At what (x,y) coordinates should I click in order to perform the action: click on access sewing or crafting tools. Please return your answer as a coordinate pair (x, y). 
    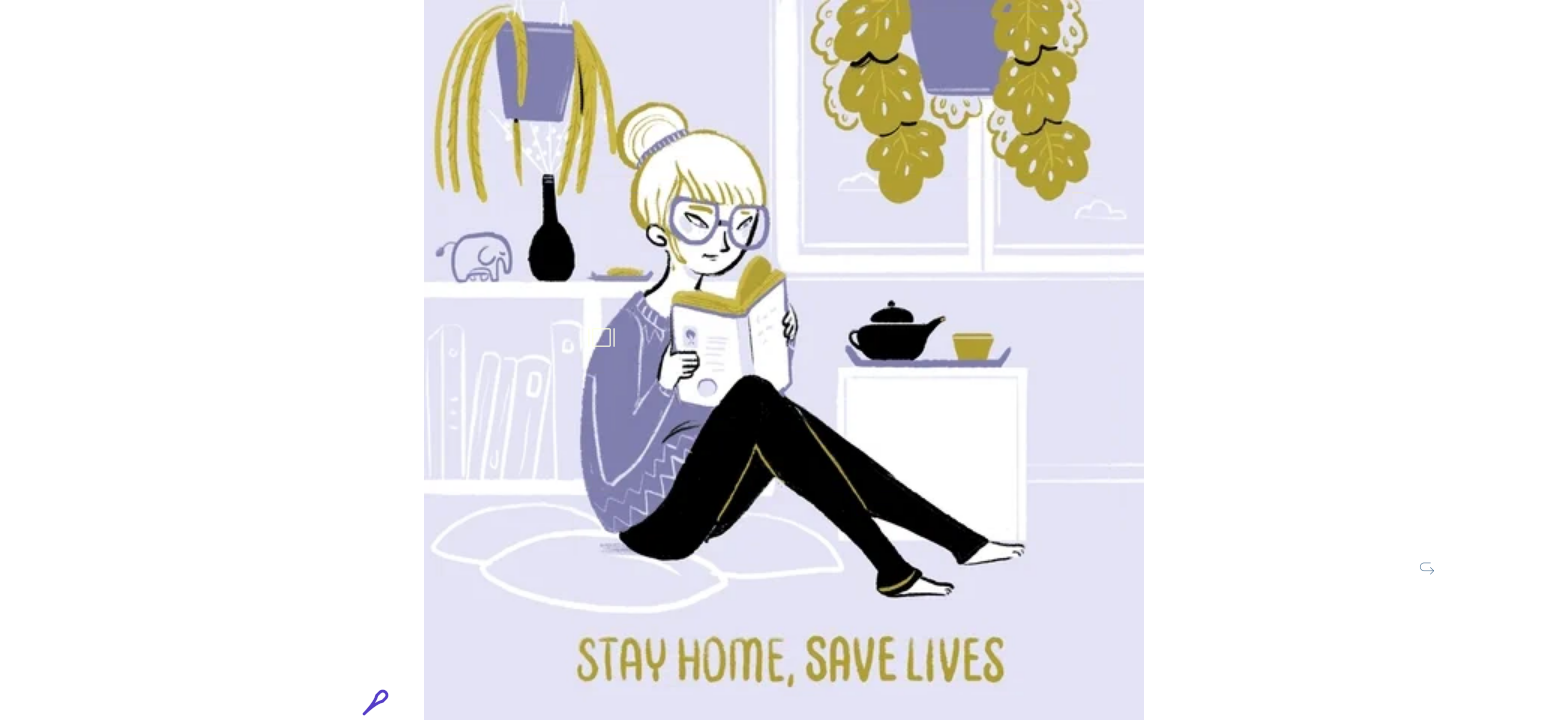
    Looking at the image, I should click on (375, 702).